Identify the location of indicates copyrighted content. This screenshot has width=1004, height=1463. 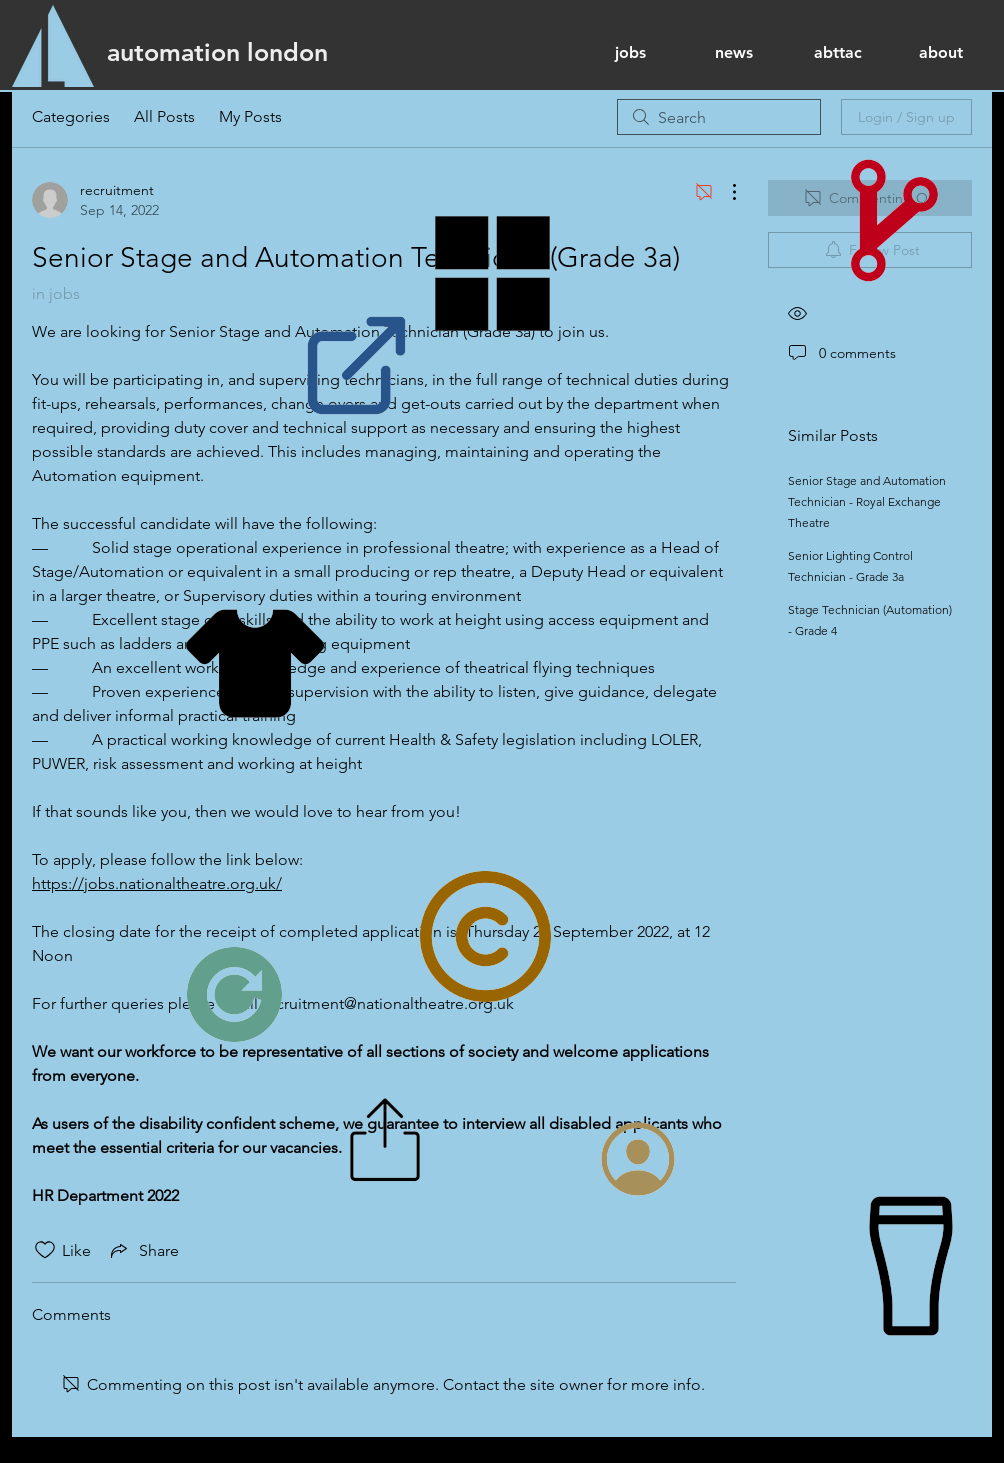
(485, 936).